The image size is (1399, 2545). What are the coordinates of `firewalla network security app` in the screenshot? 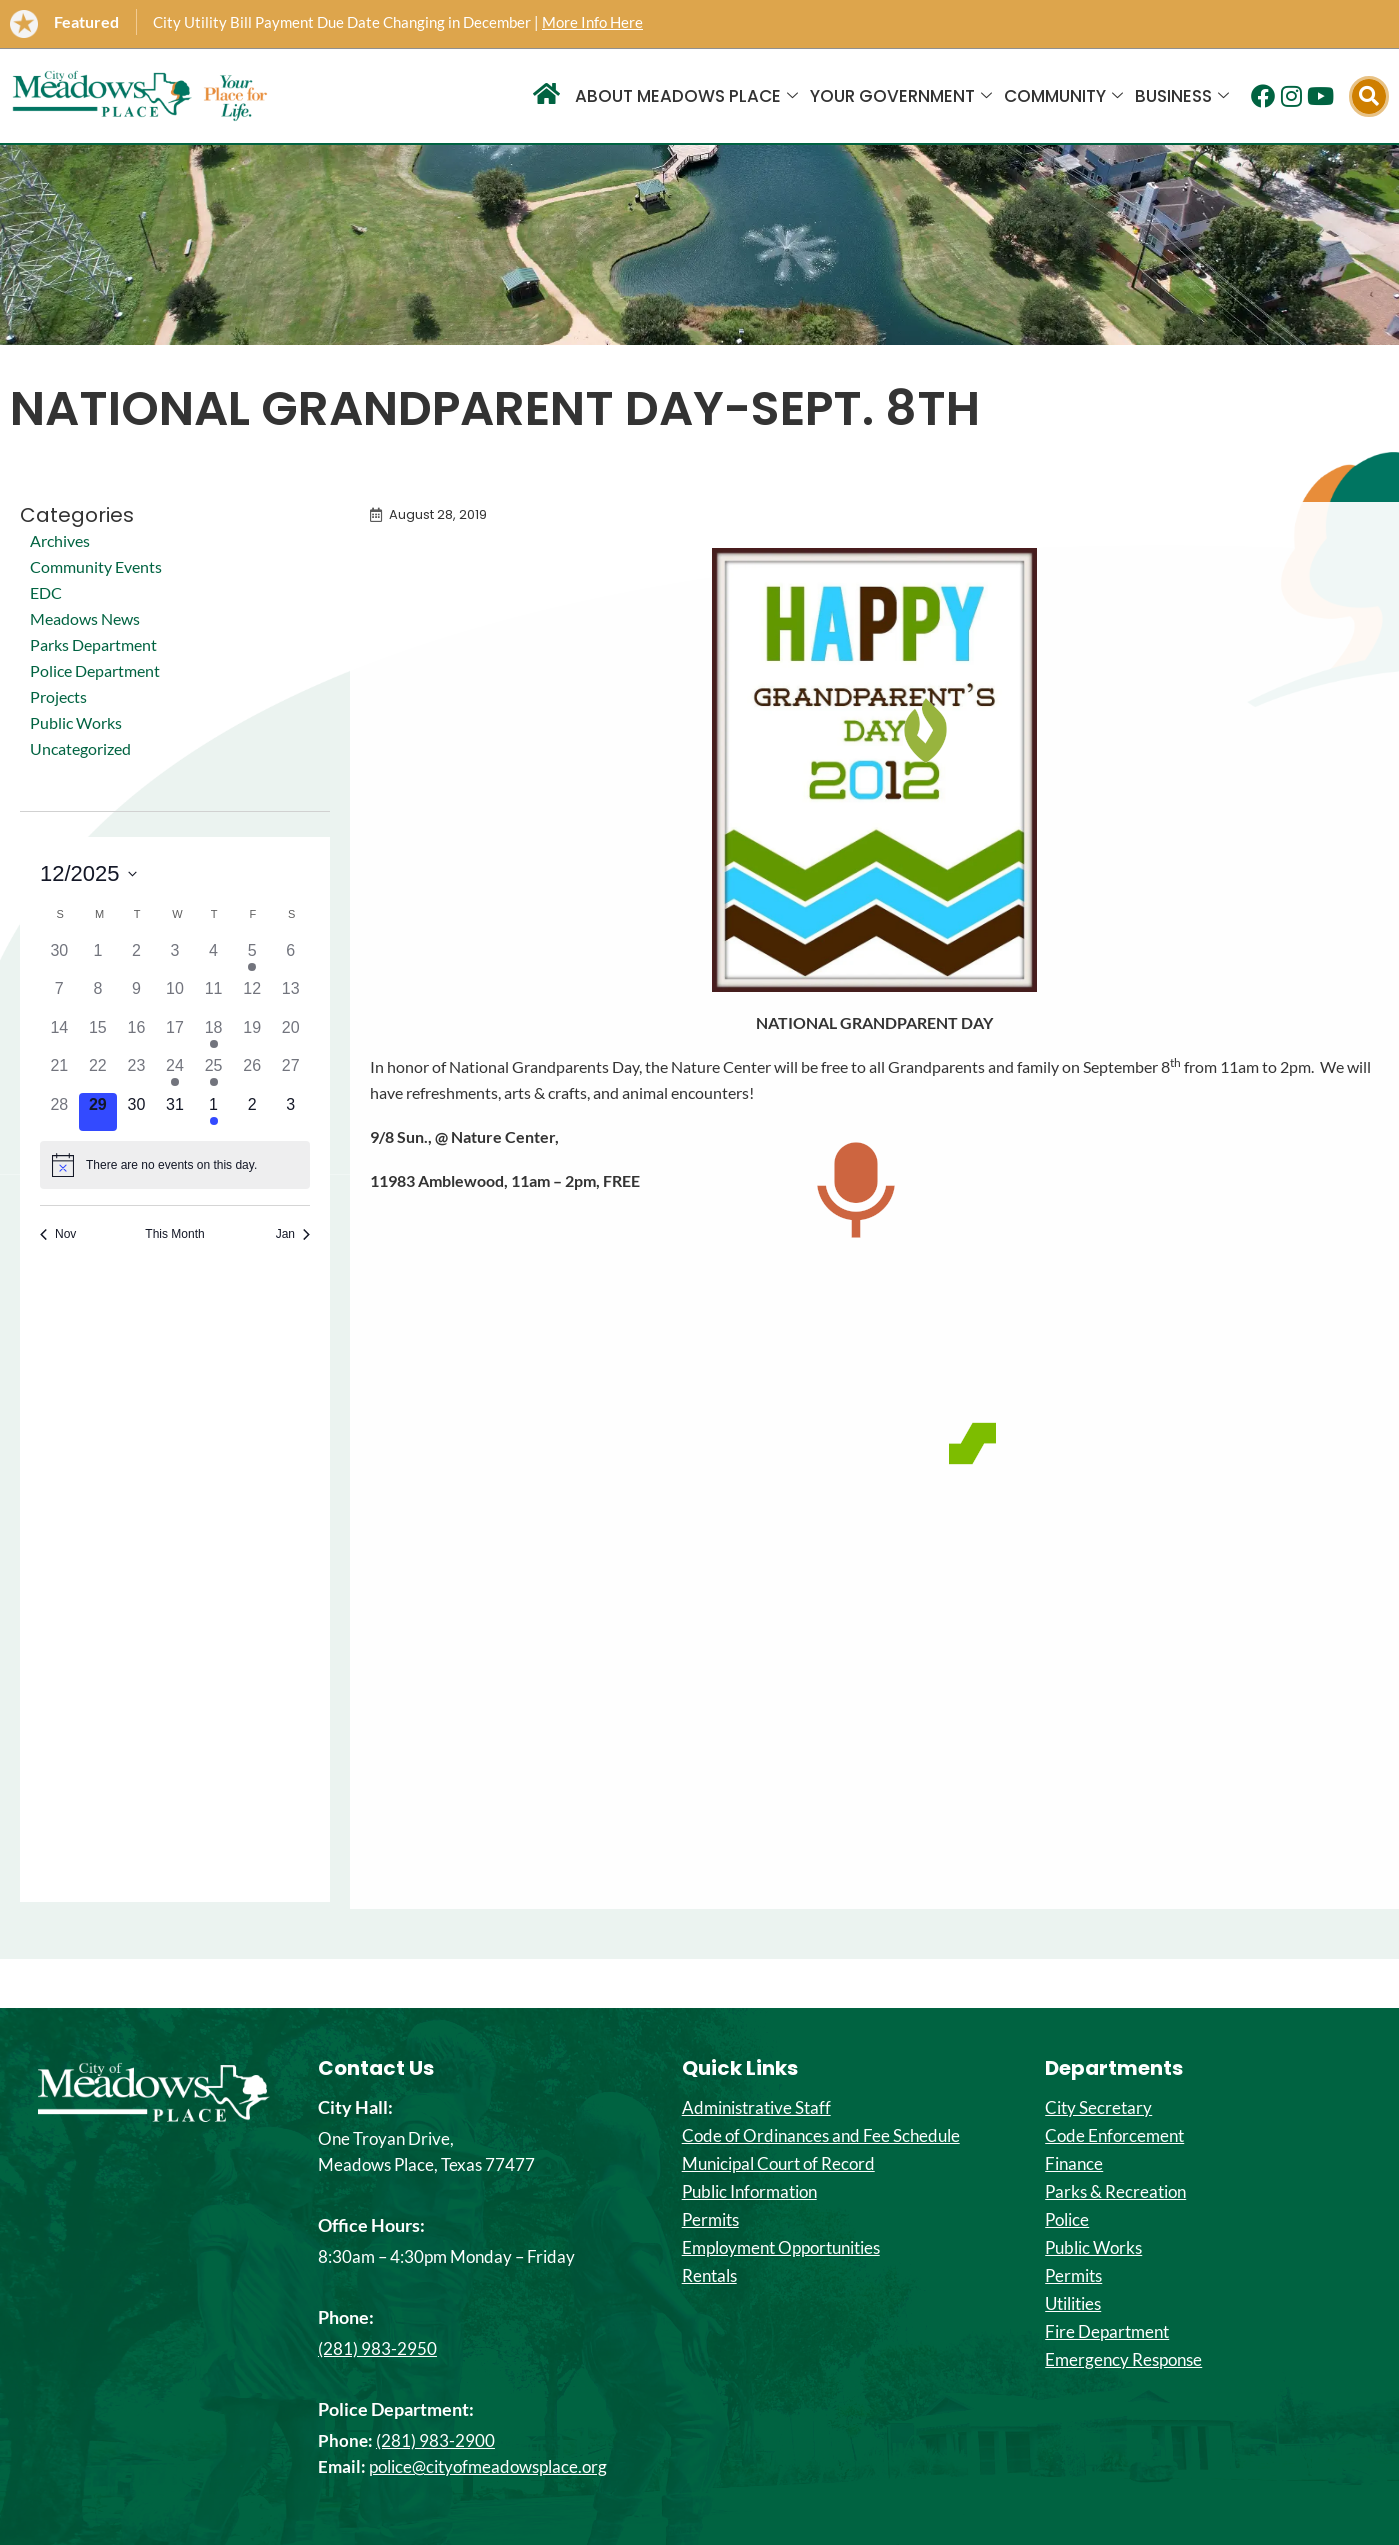 It's located at (925, 730).